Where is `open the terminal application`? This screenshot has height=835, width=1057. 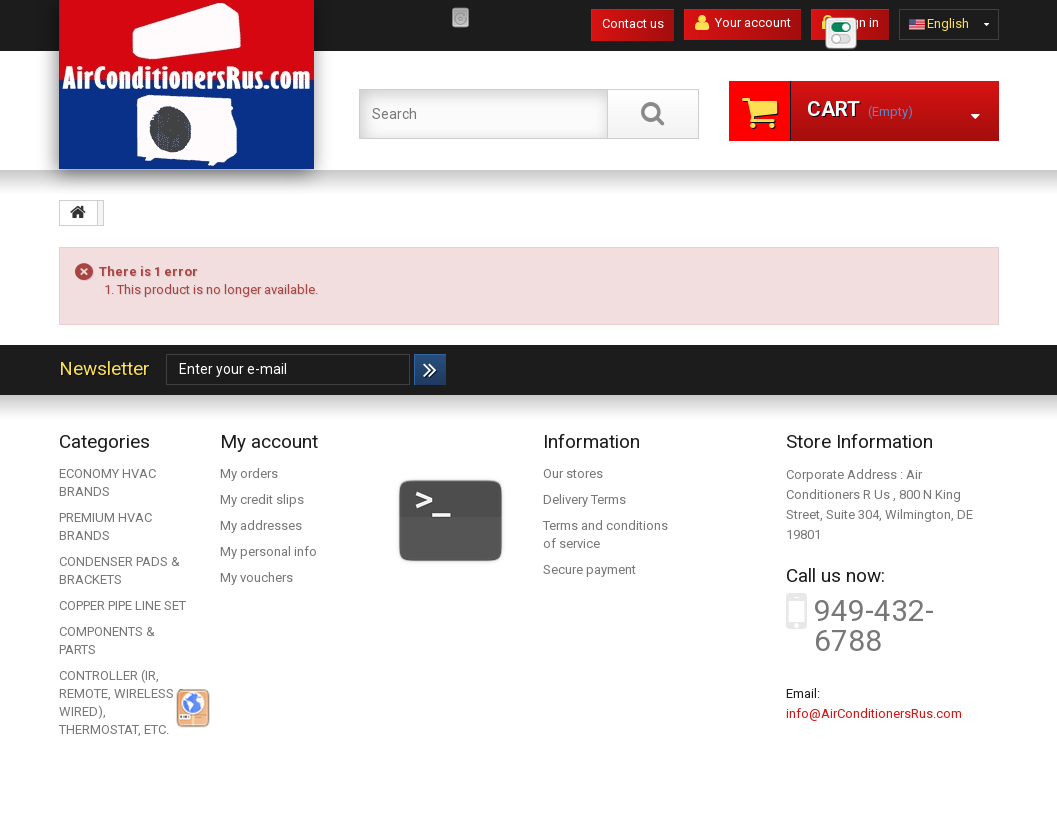
open the terminal application is located at coordinates (450, 520).